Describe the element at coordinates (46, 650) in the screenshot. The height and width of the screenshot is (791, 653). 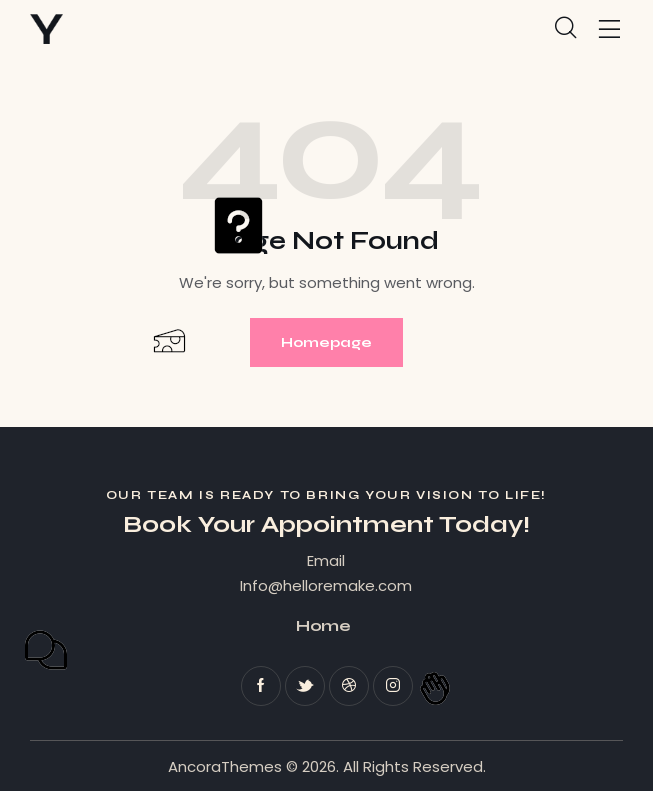
I see `open chat or messaging` at that location.